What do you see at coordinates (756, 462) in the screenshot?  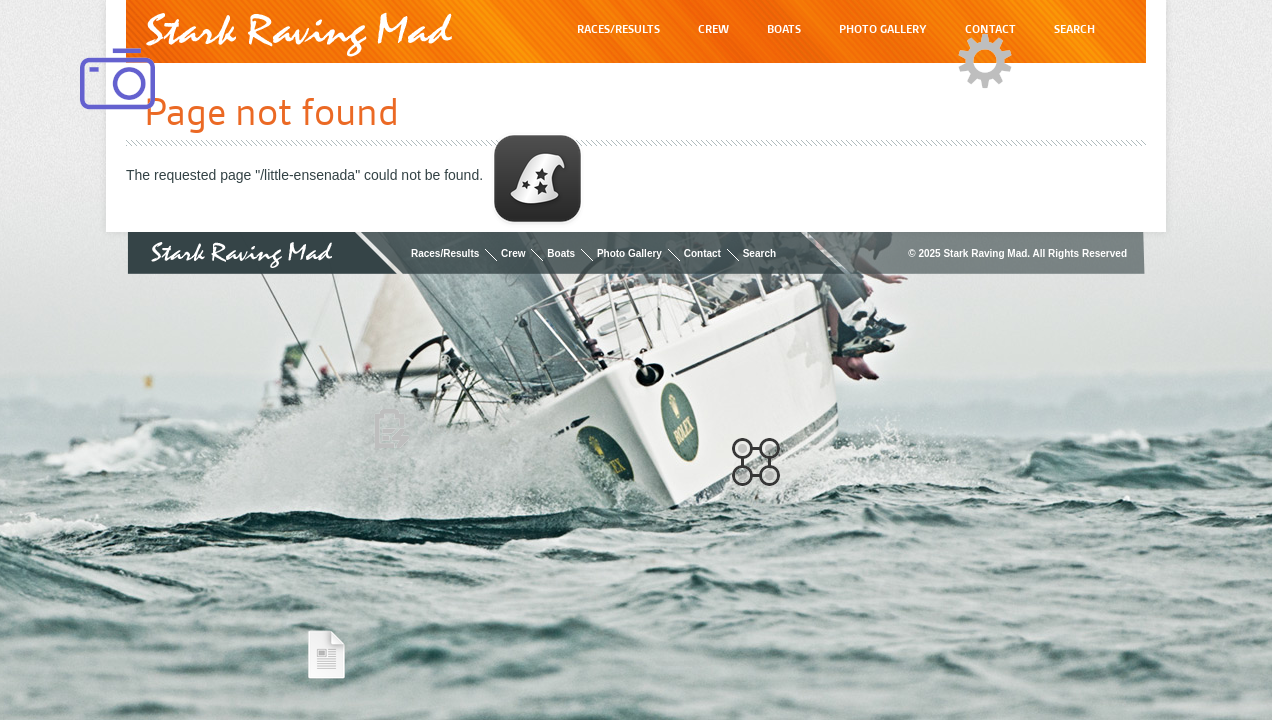 I see `configure hot corners behavior` at bounding box center [756, 462].